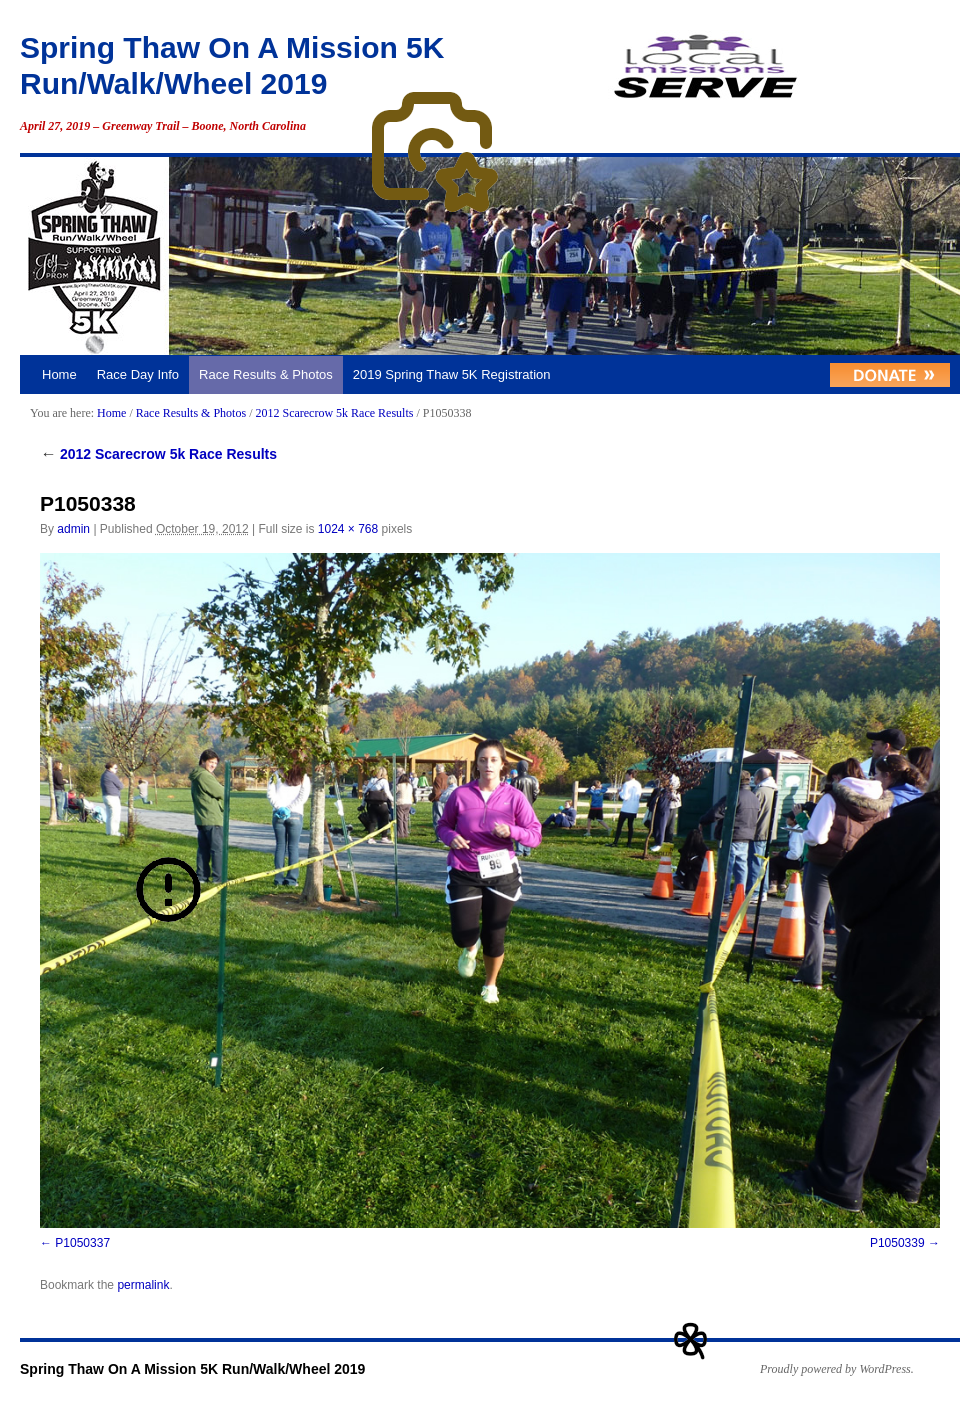  What do you see at coordinates (168, 889) in the screenshot?
I see `indicates an error or warning state` at bounding box center [168, 889].